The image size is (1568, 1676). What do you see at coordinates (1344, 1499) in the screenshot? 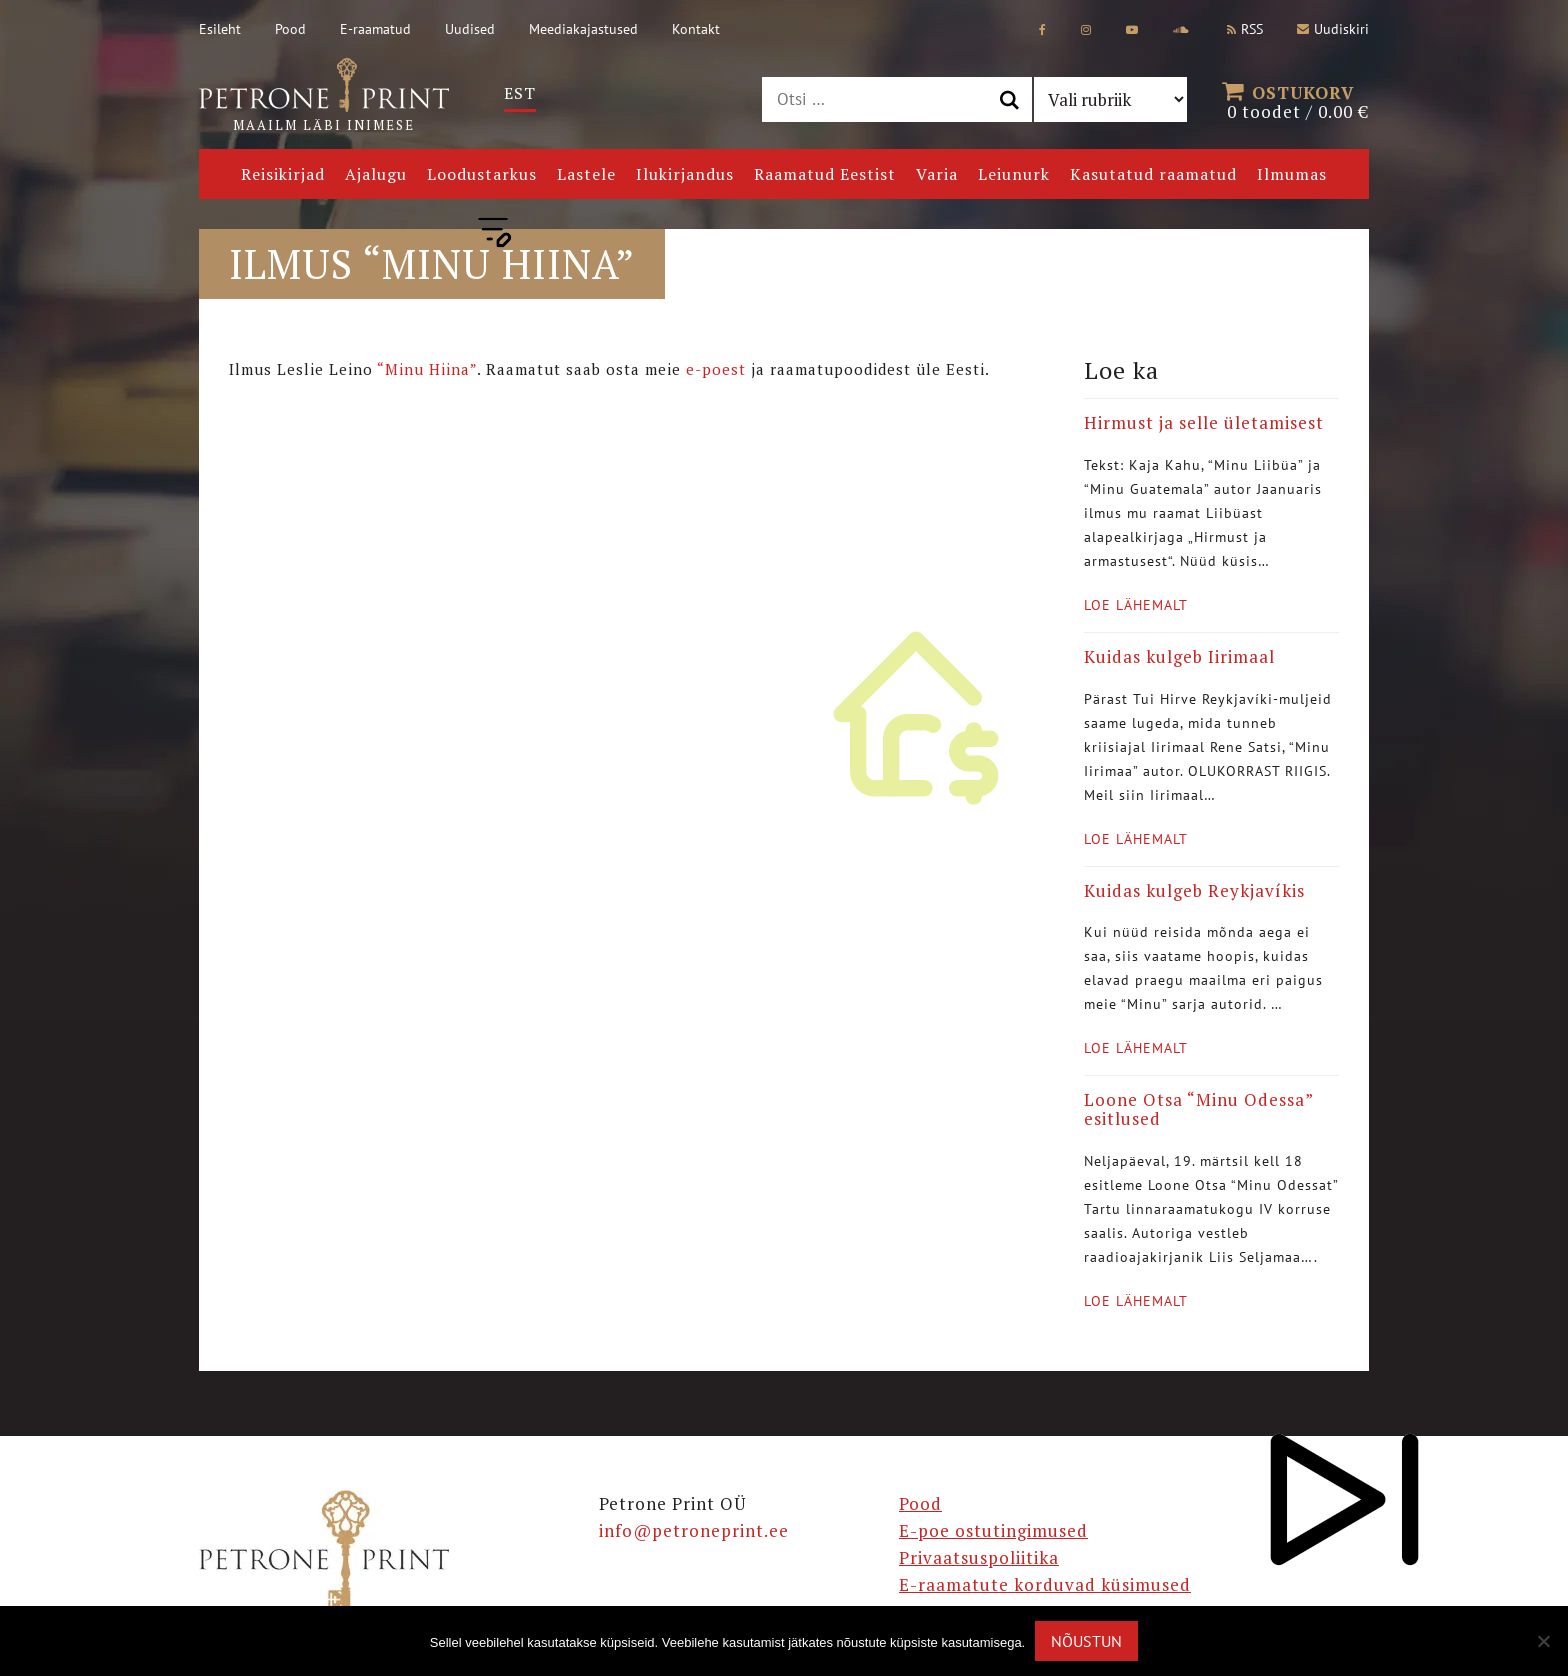
I see `skip to the next track` at bounding box center [1344, 1499].